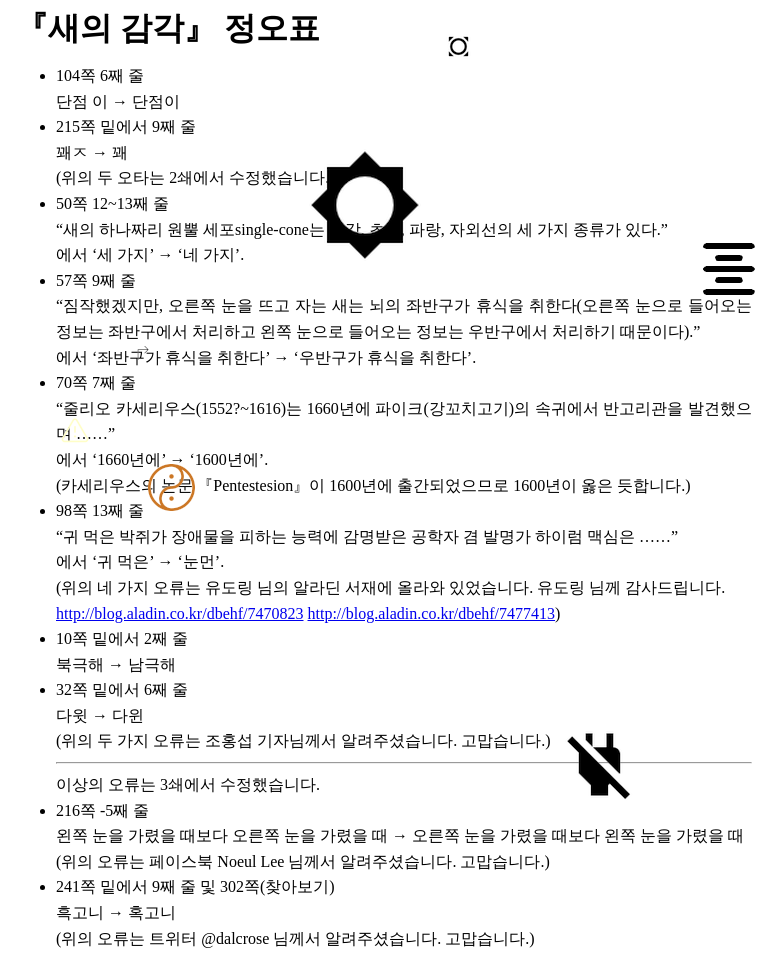  Describe the element at coordinates (729, 269) in the screenshot. I see `center align text` at that location.